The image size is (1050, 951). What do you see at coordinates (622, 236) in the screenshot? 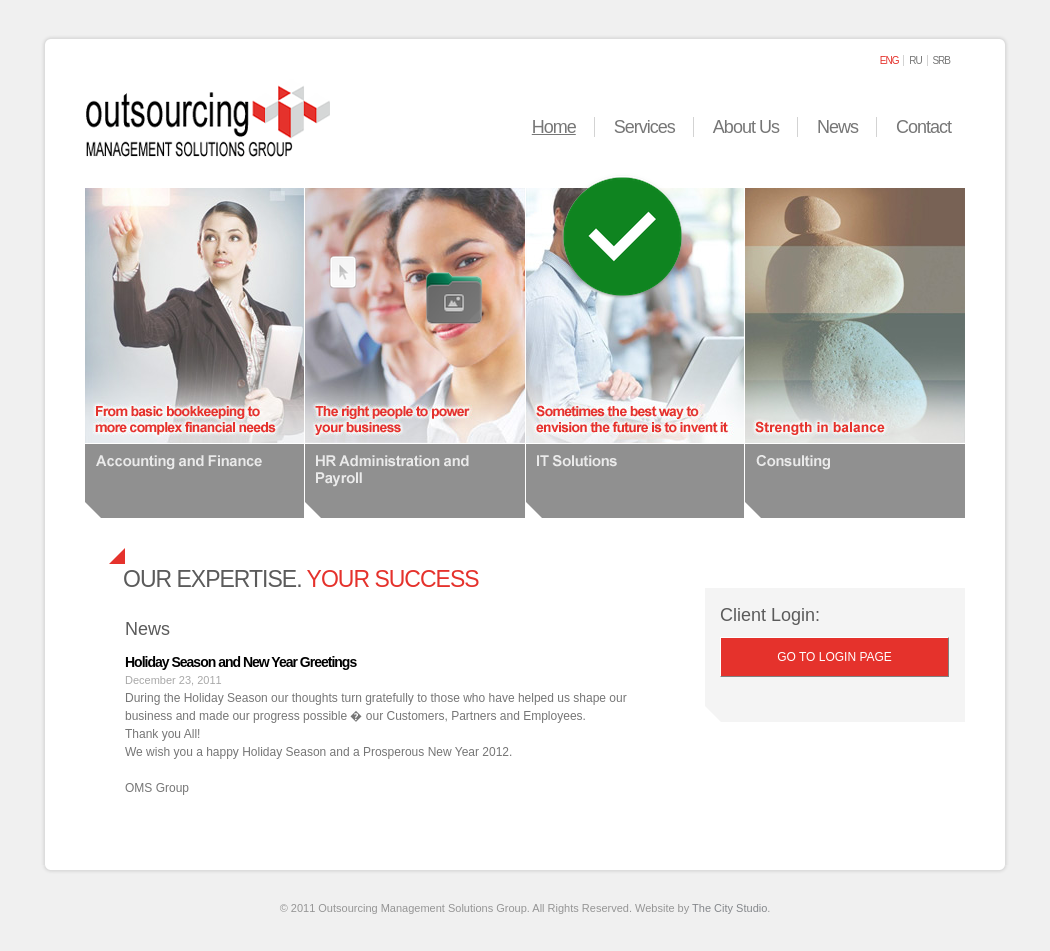
I see `confirm or accept an action` at bounding box center [622, 236].